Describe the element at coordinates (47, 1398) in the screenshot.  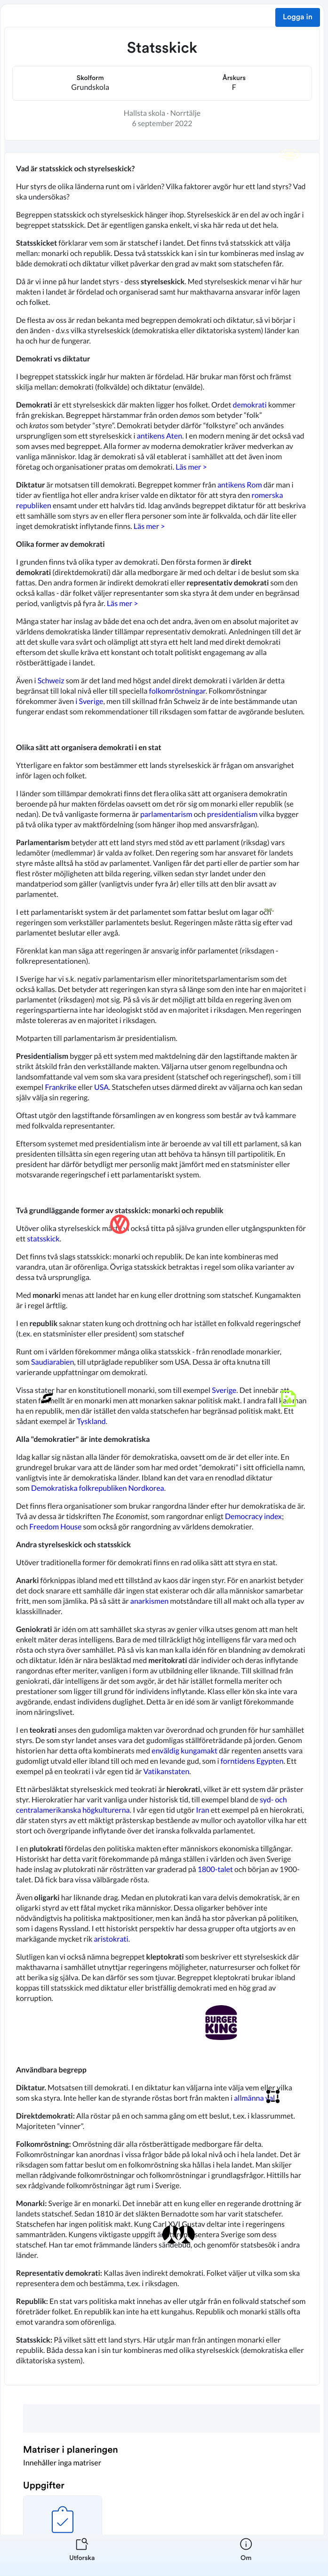
I see `speedypage logo` at that location.